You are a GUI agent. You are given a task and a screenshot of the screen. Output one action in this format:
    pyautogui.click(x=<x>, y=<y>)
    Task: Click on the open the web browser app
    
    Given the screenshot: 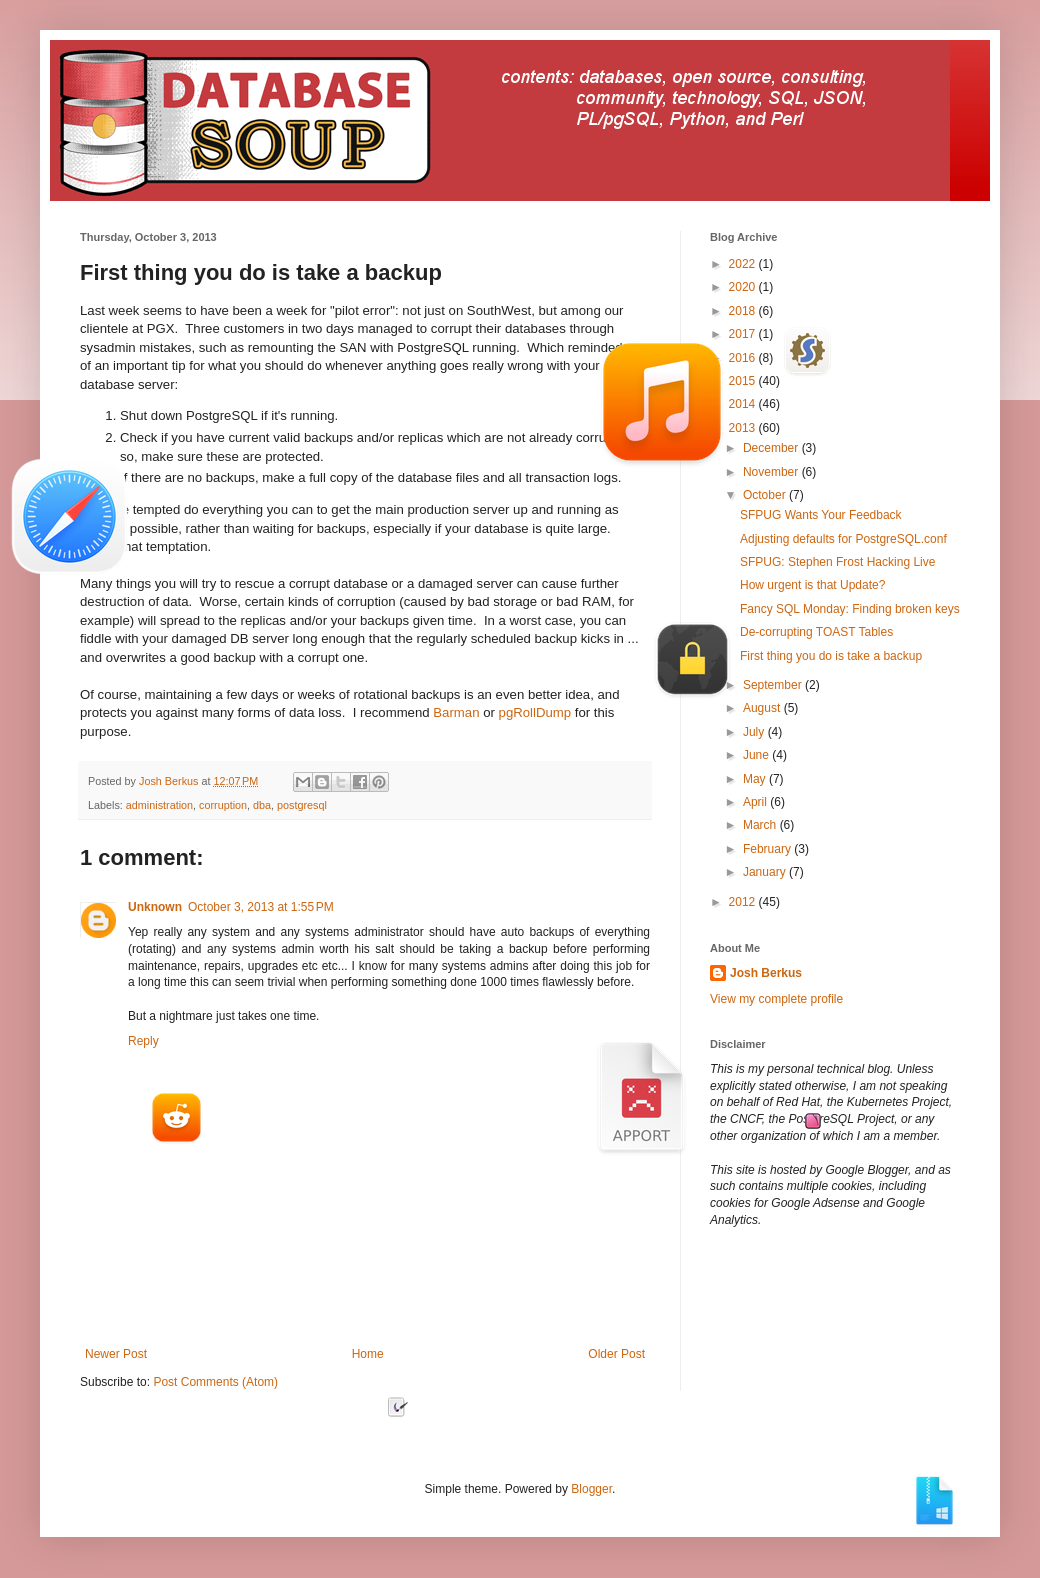 What is the action you would take?
    pyautogui.click(x=69, y=516)
    